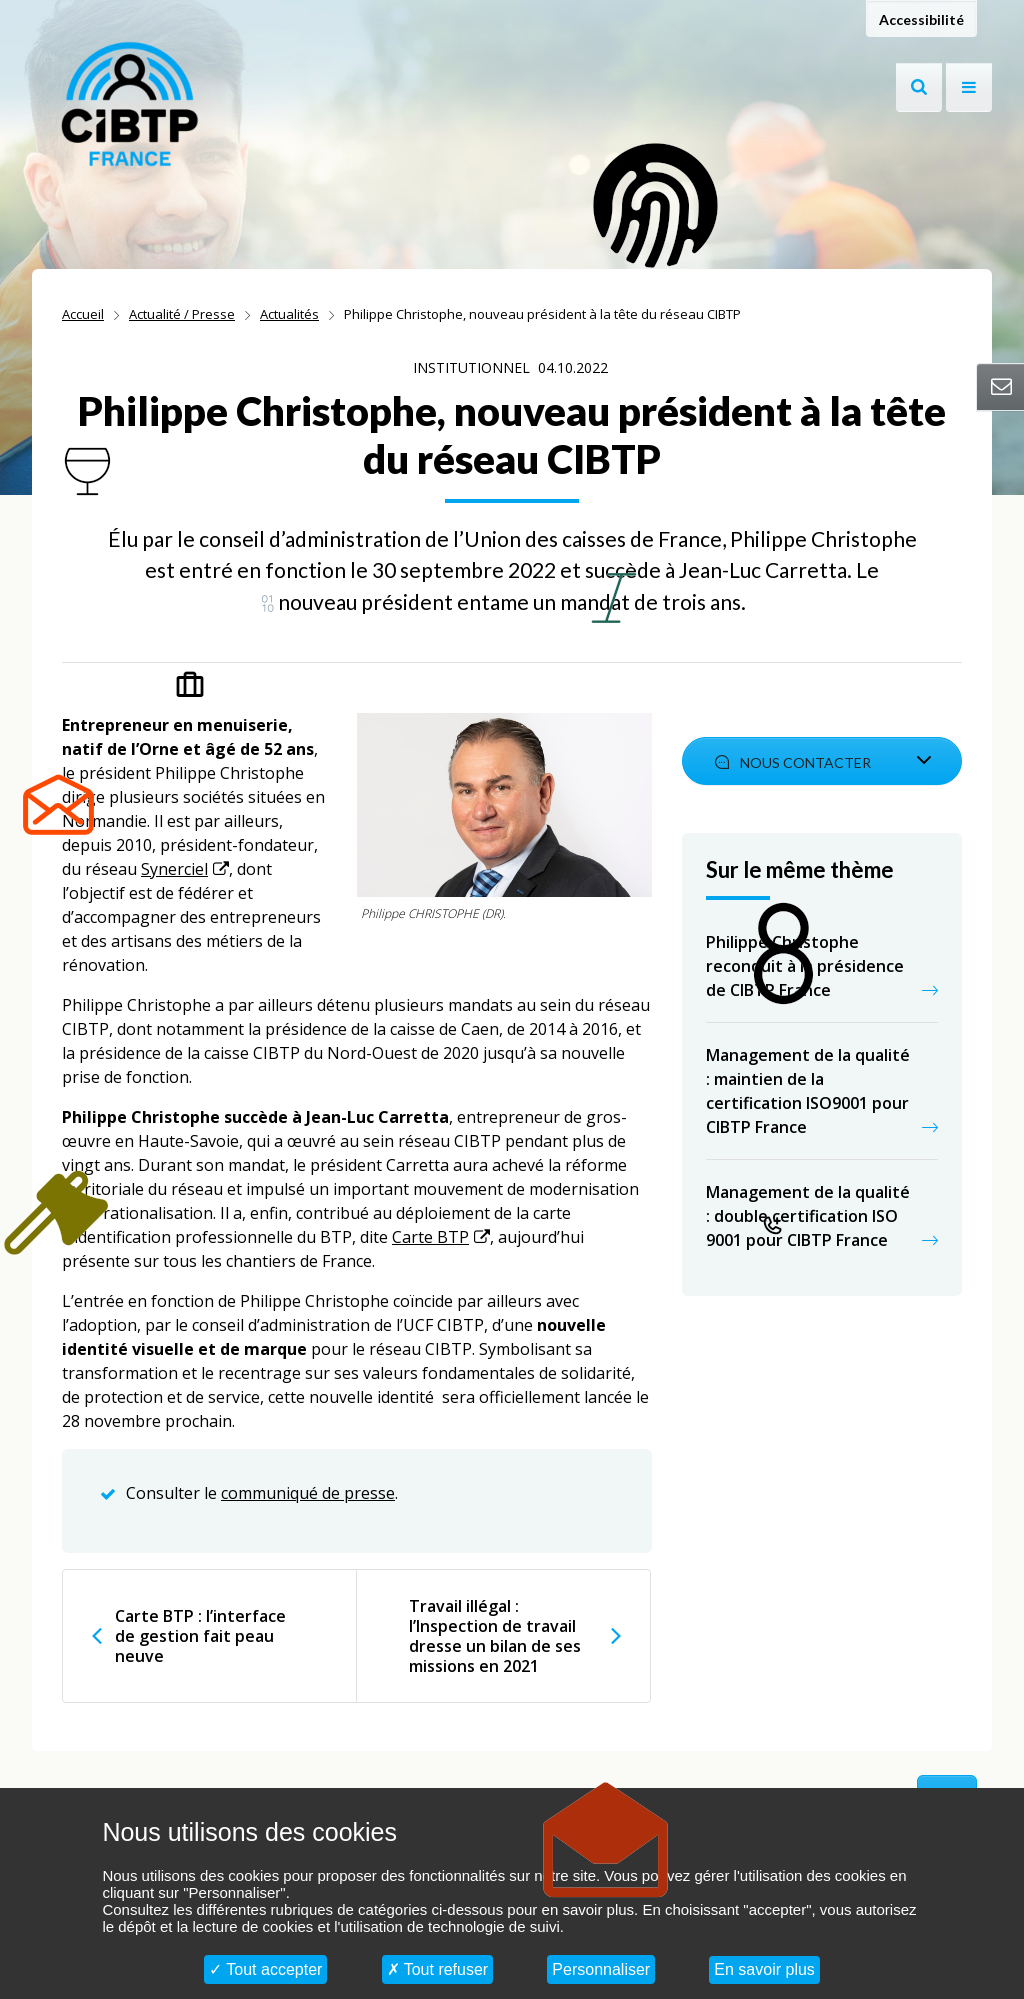  Describe the element at coordinates (87, 470) in the screenshot. I see `browse wine or cocktail menu` at that location.